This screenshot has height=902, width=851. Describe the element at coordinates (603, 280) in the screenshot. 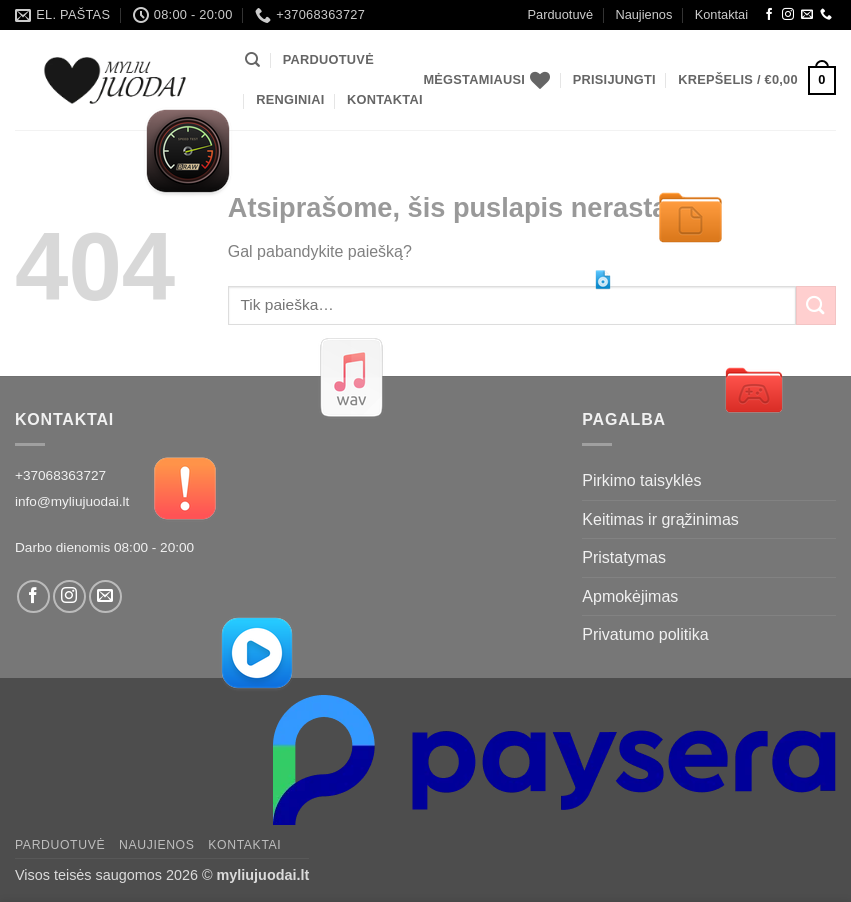

I see `an ovf virtual machine configuration file` at that location.